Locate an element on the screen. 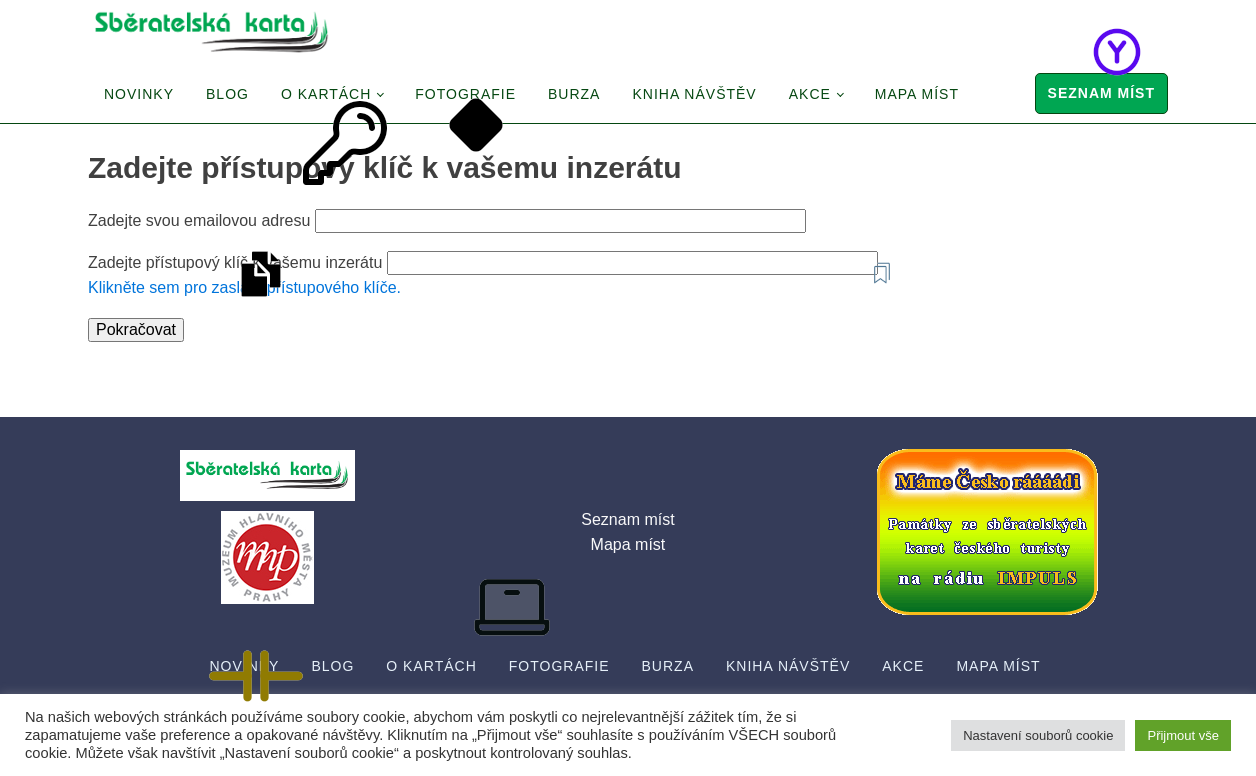 This screenshot has width=1256, height=776. indicates a diamond or rotated square marker is located at coordinates (476, 125).